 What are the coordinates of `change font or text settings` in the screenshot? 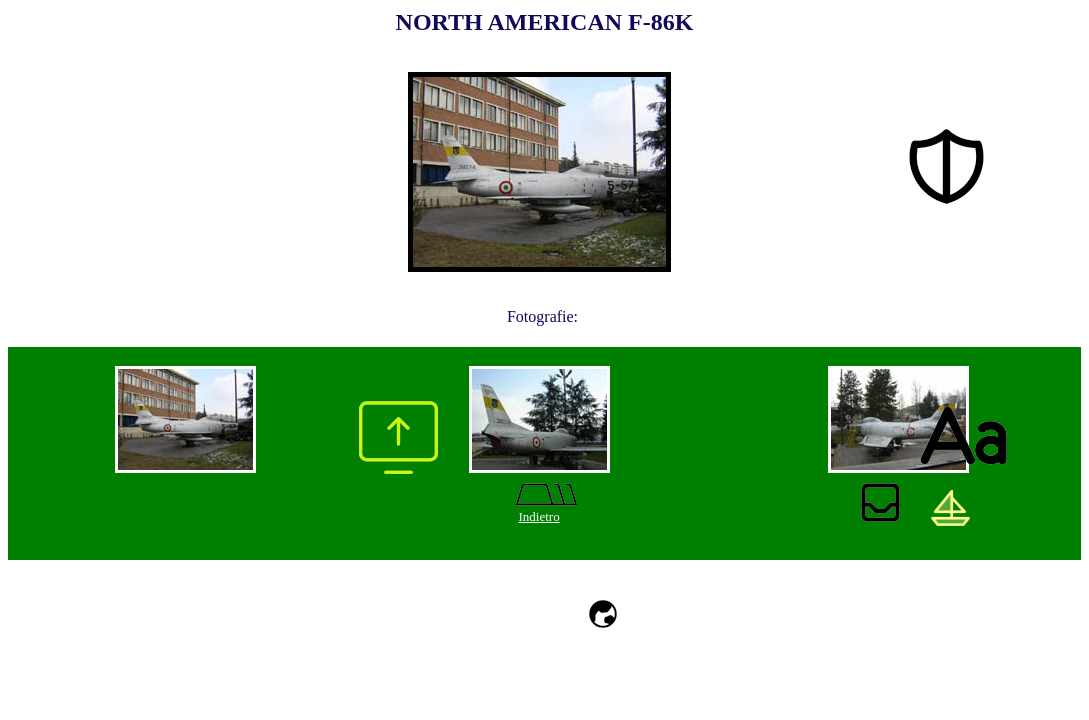 It's located at (965, 437).